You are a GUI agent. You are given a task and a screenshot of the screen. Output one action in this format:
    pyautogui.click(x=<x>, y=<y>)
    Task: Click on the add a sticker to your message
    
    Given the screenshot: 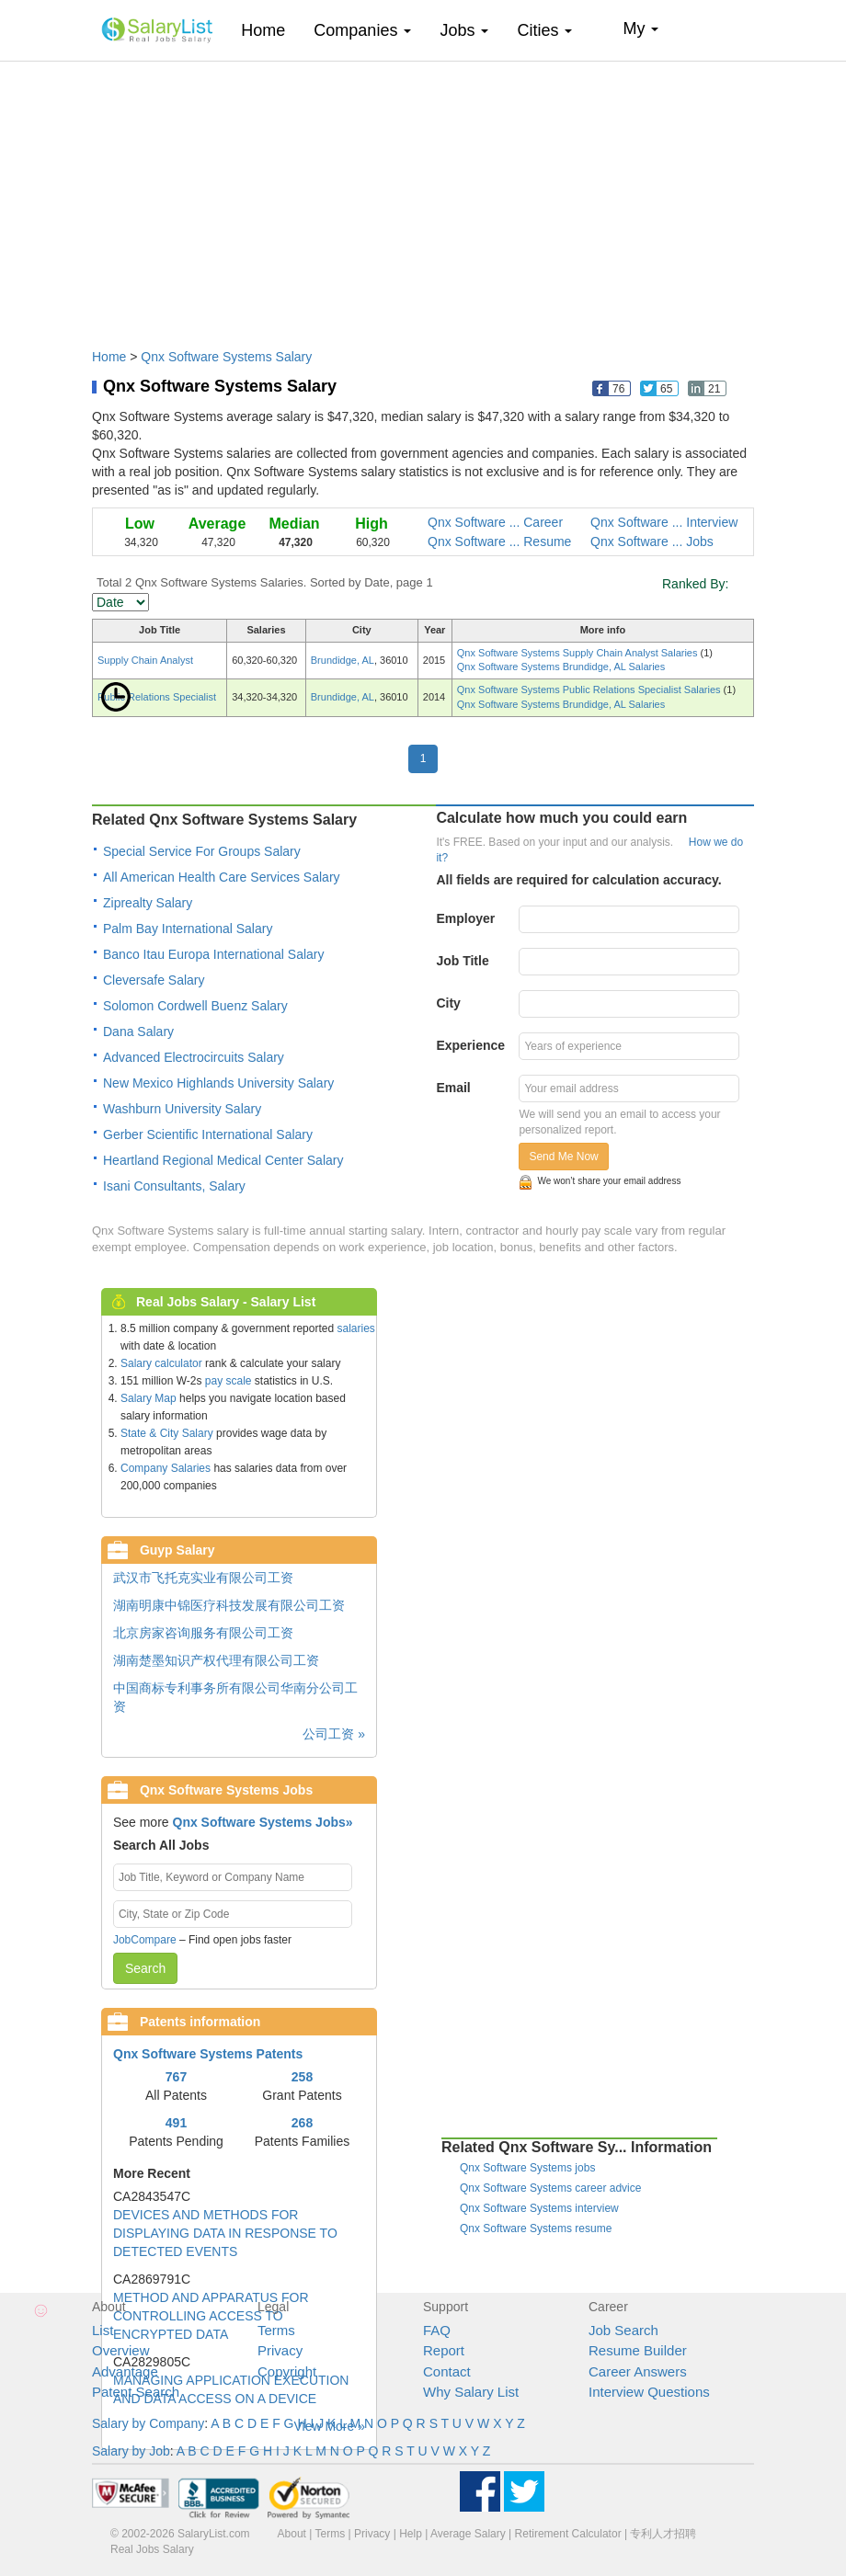 What is the action you would take?
    pyautogui.click(x=40, y=2310)
    